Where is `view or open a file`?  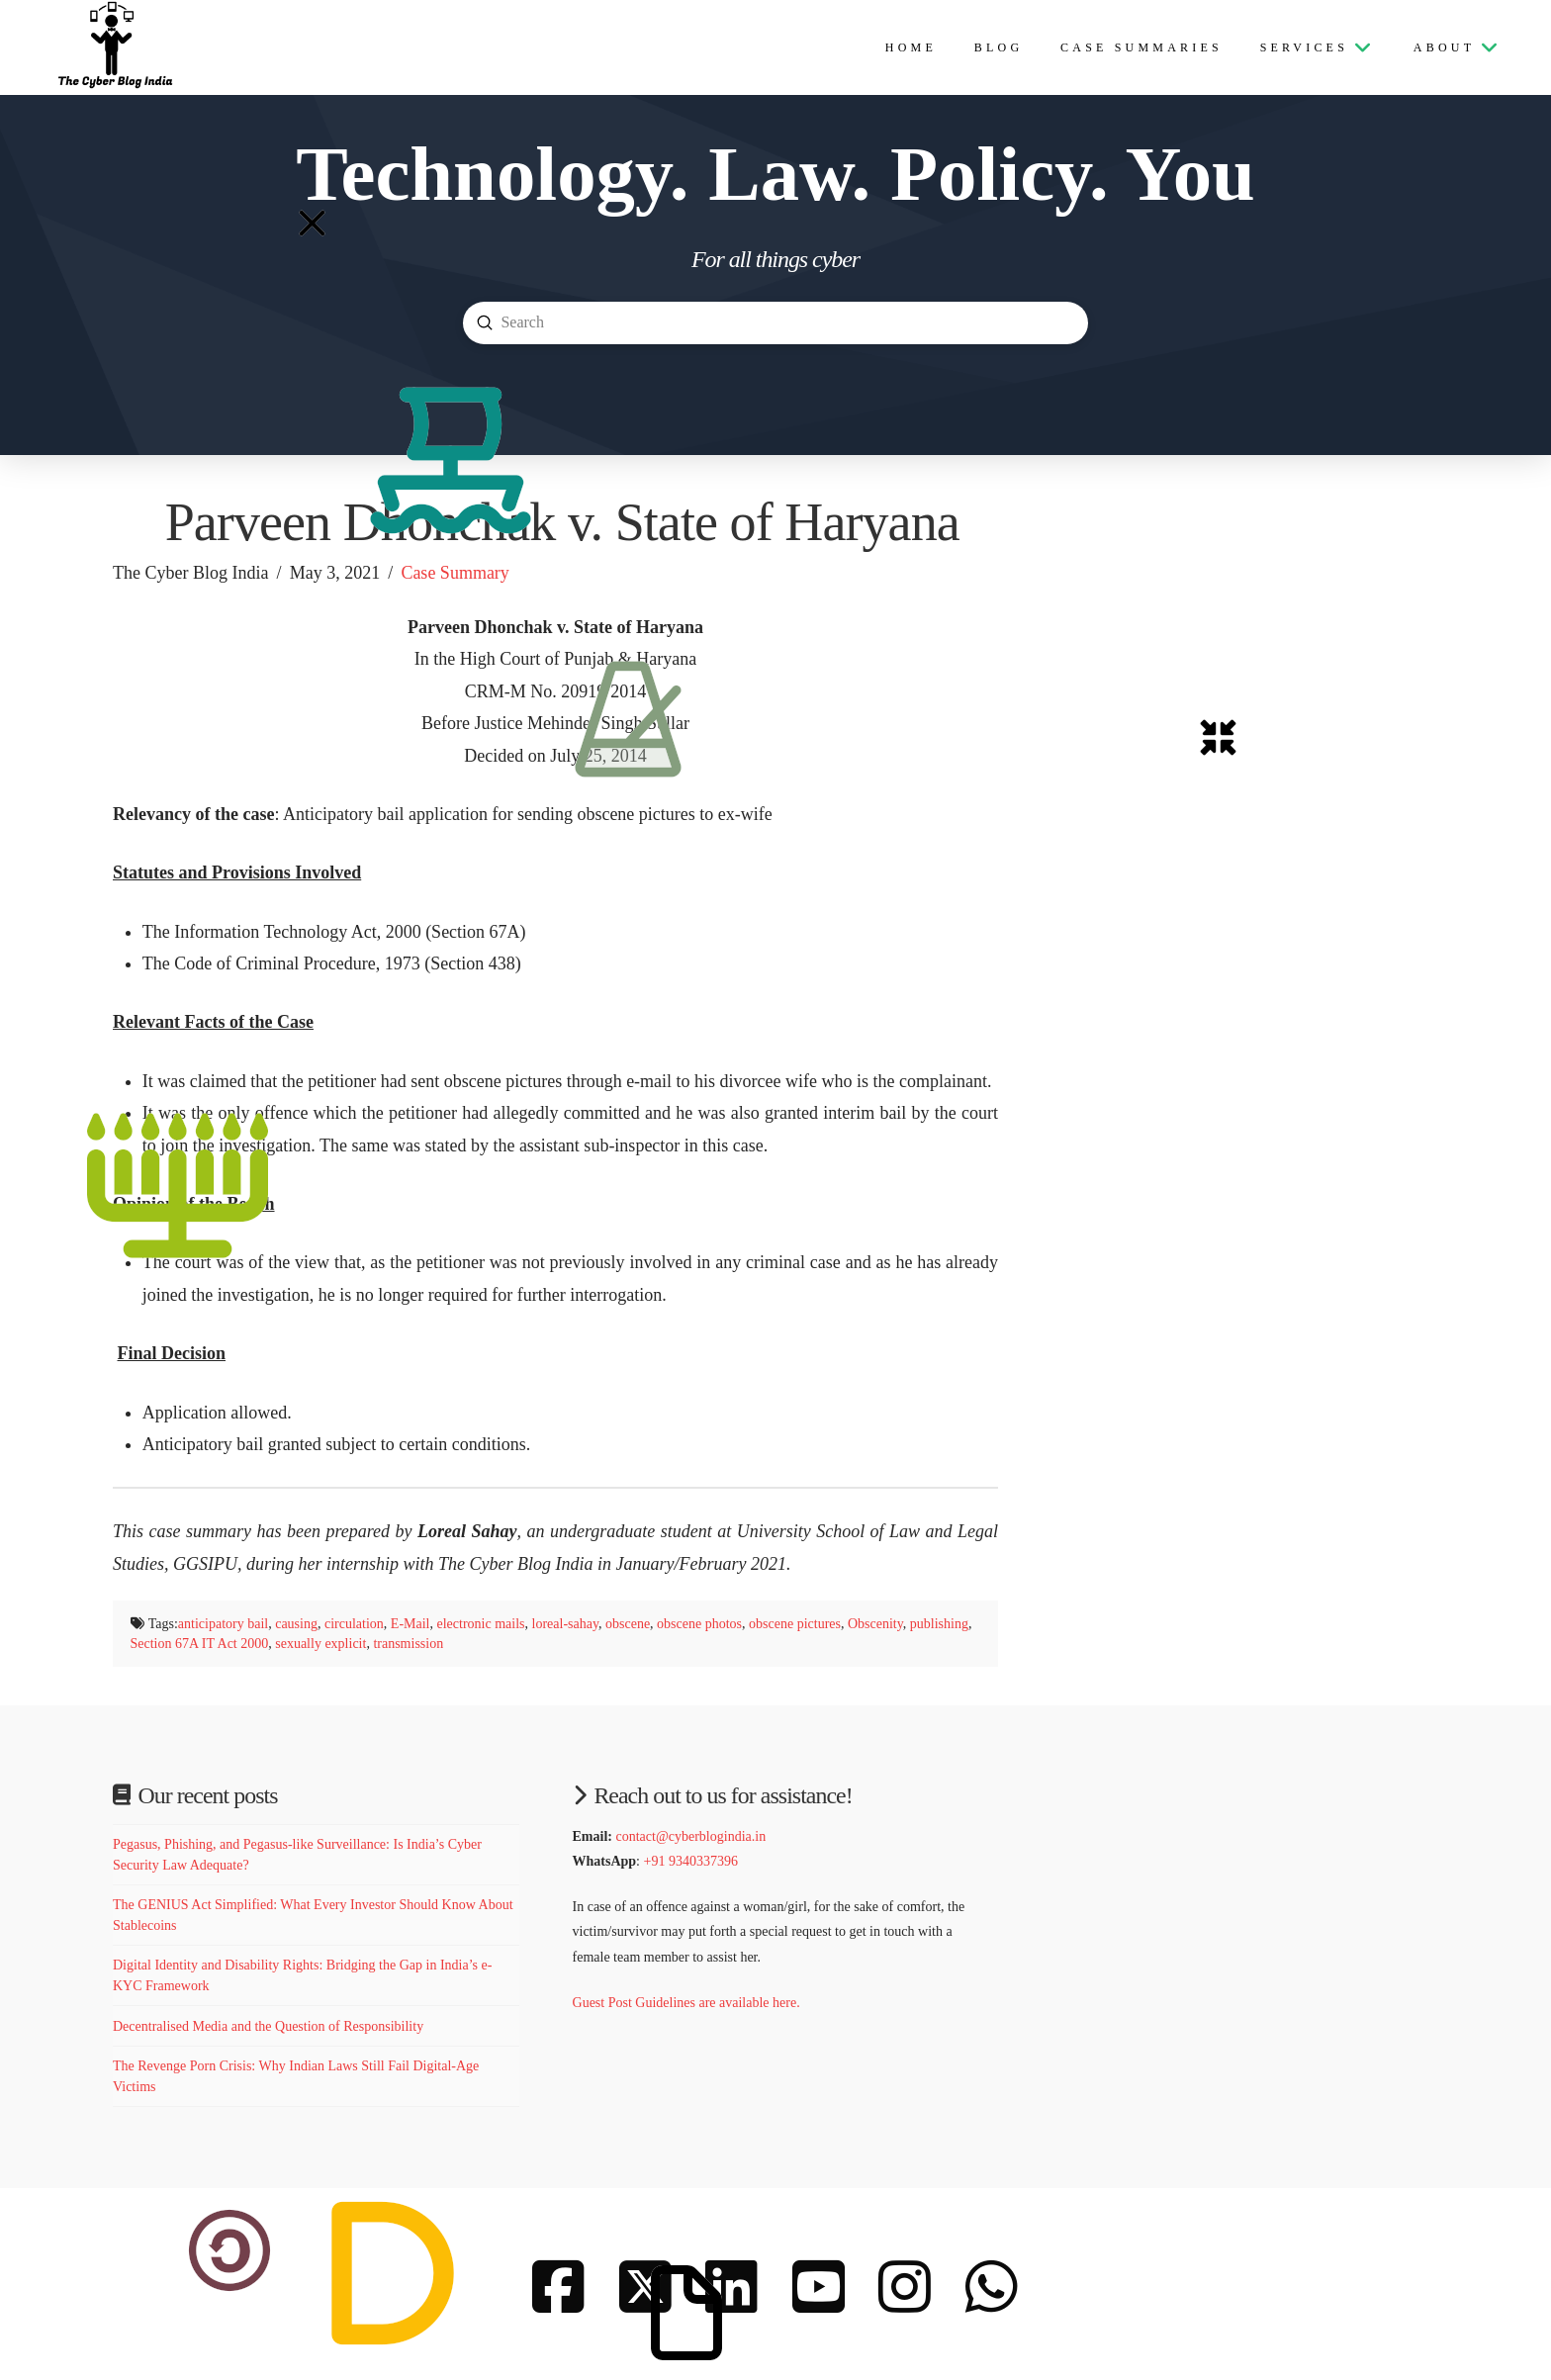
view or open a file is located at coordinates (686, 2313).